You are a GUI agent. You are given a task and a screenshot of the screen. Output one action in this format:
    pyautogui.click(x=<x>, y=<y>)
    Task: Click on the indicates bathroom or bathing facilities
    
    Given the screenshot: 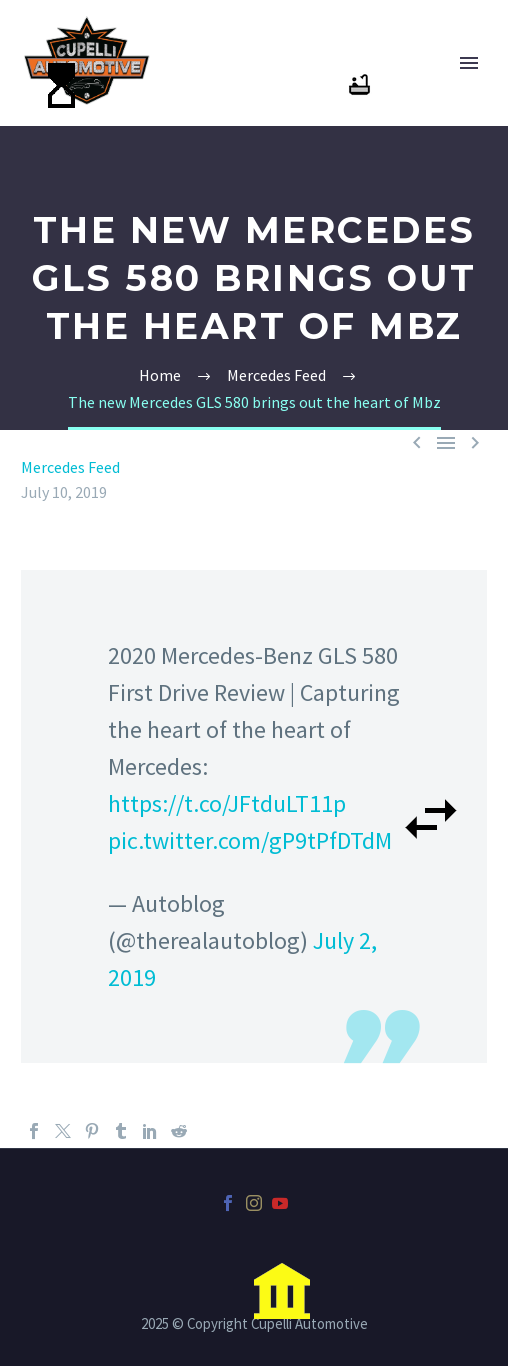 What is the action you would take?
    pyautogui.click(x=359, y=84)
    